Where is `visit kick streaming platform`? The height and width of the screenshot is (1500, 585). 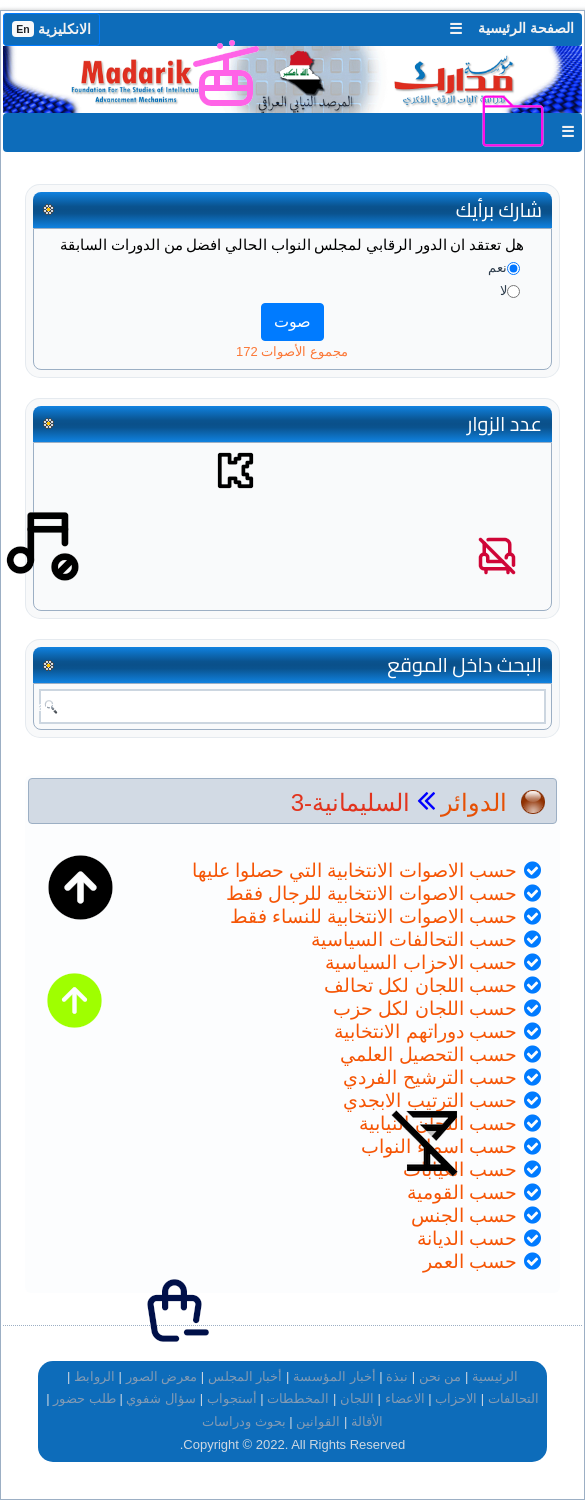 visit kick streaming platform is located at coordinates (235, 470).